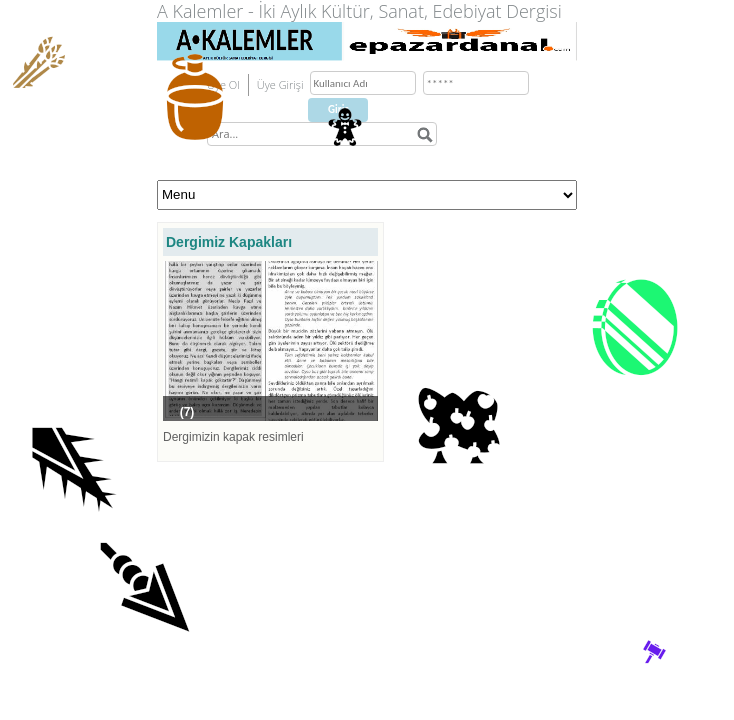 Image resolution: width=734 pixels, height=720 pixels. I want to click on access holiday or seasonal content, so click(345, 127).